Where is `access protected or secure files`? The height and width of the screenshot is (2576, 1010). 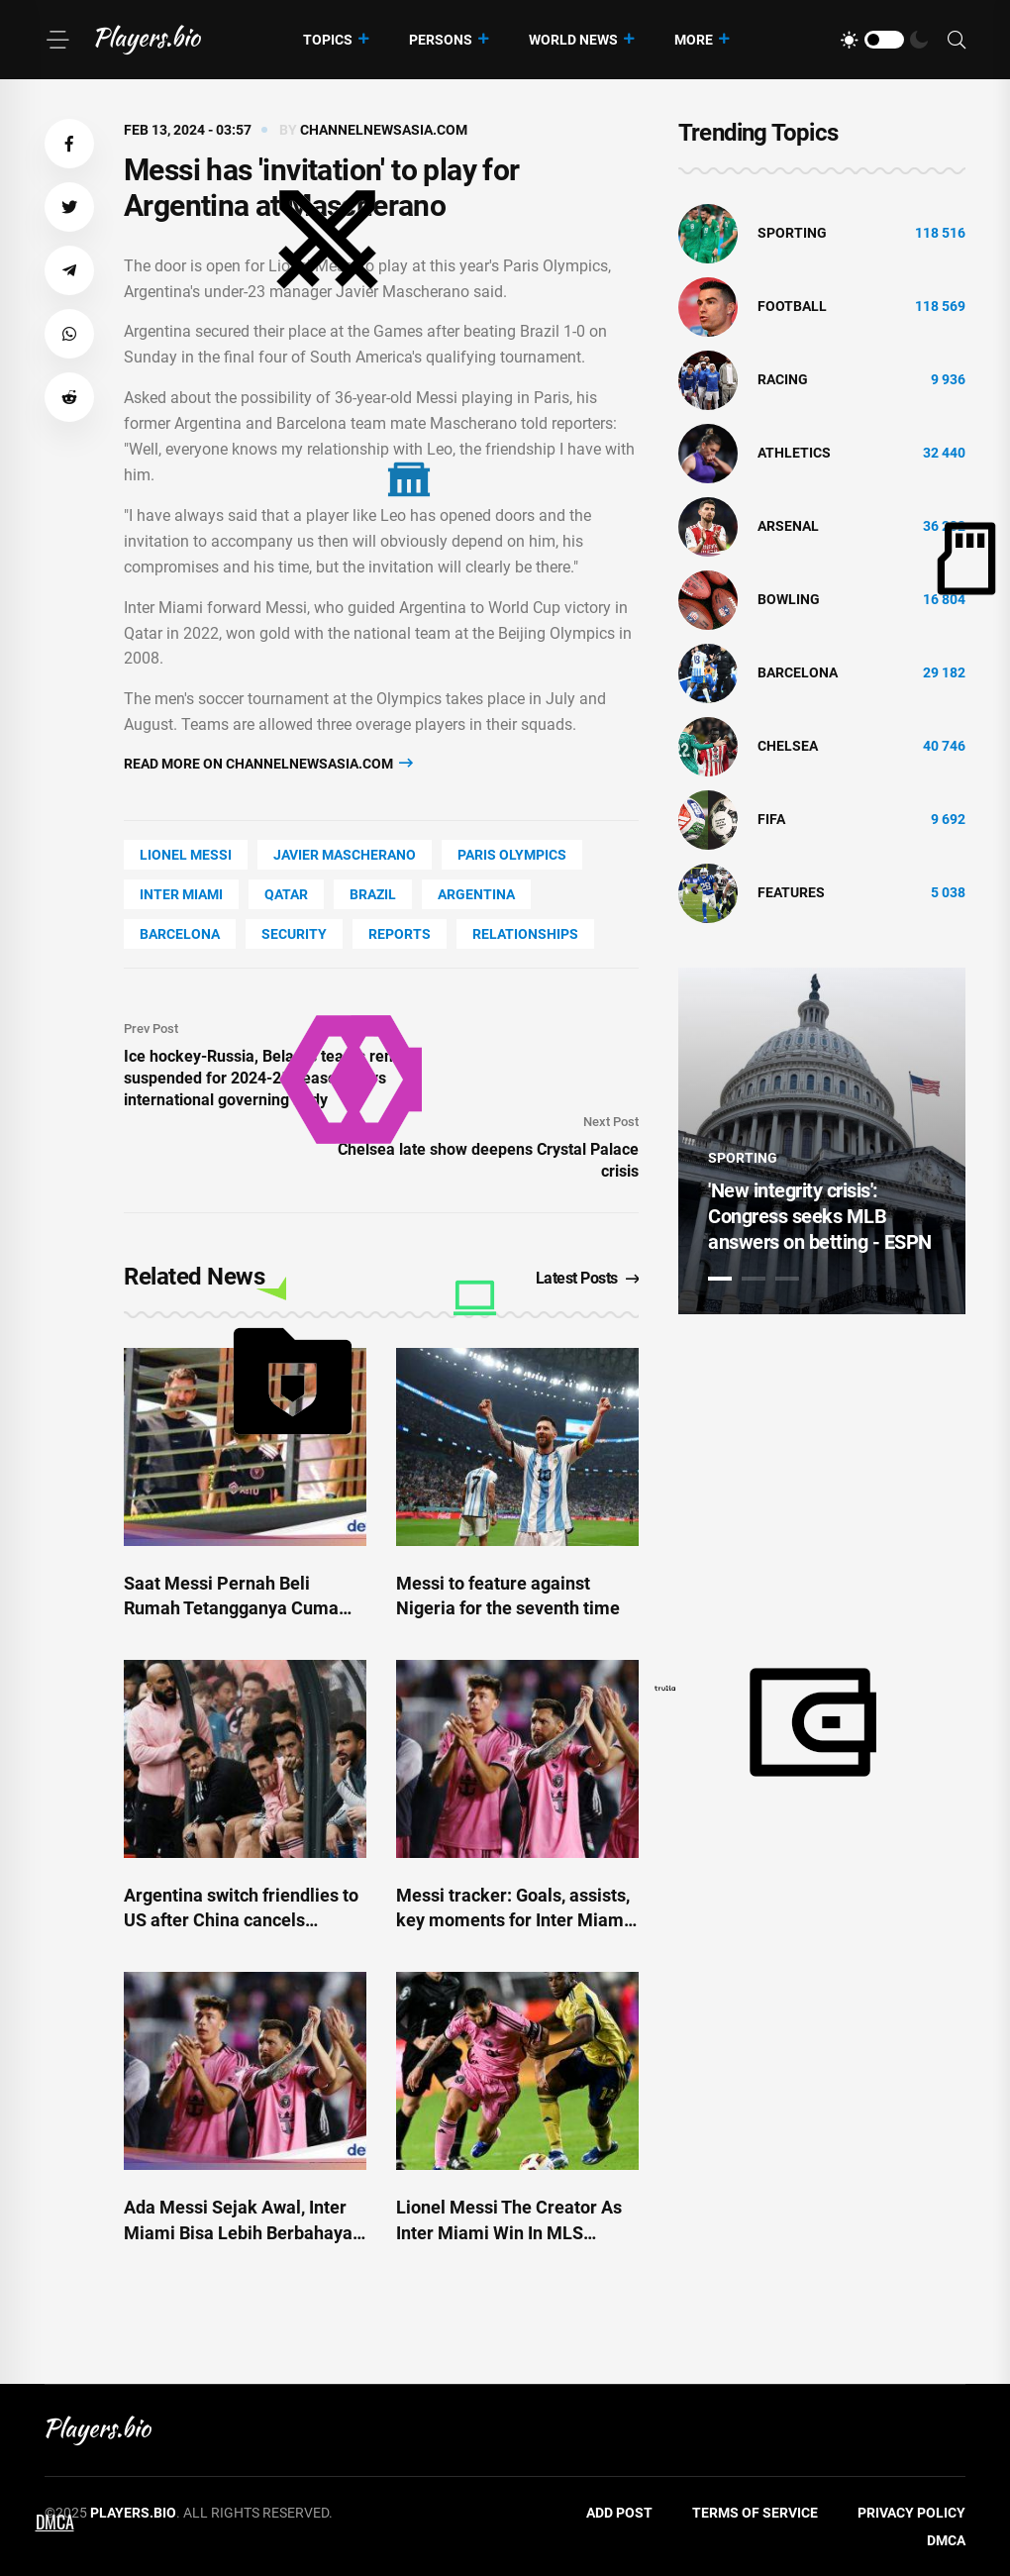 access protected or secure files is located at coordinates (292, 1381).